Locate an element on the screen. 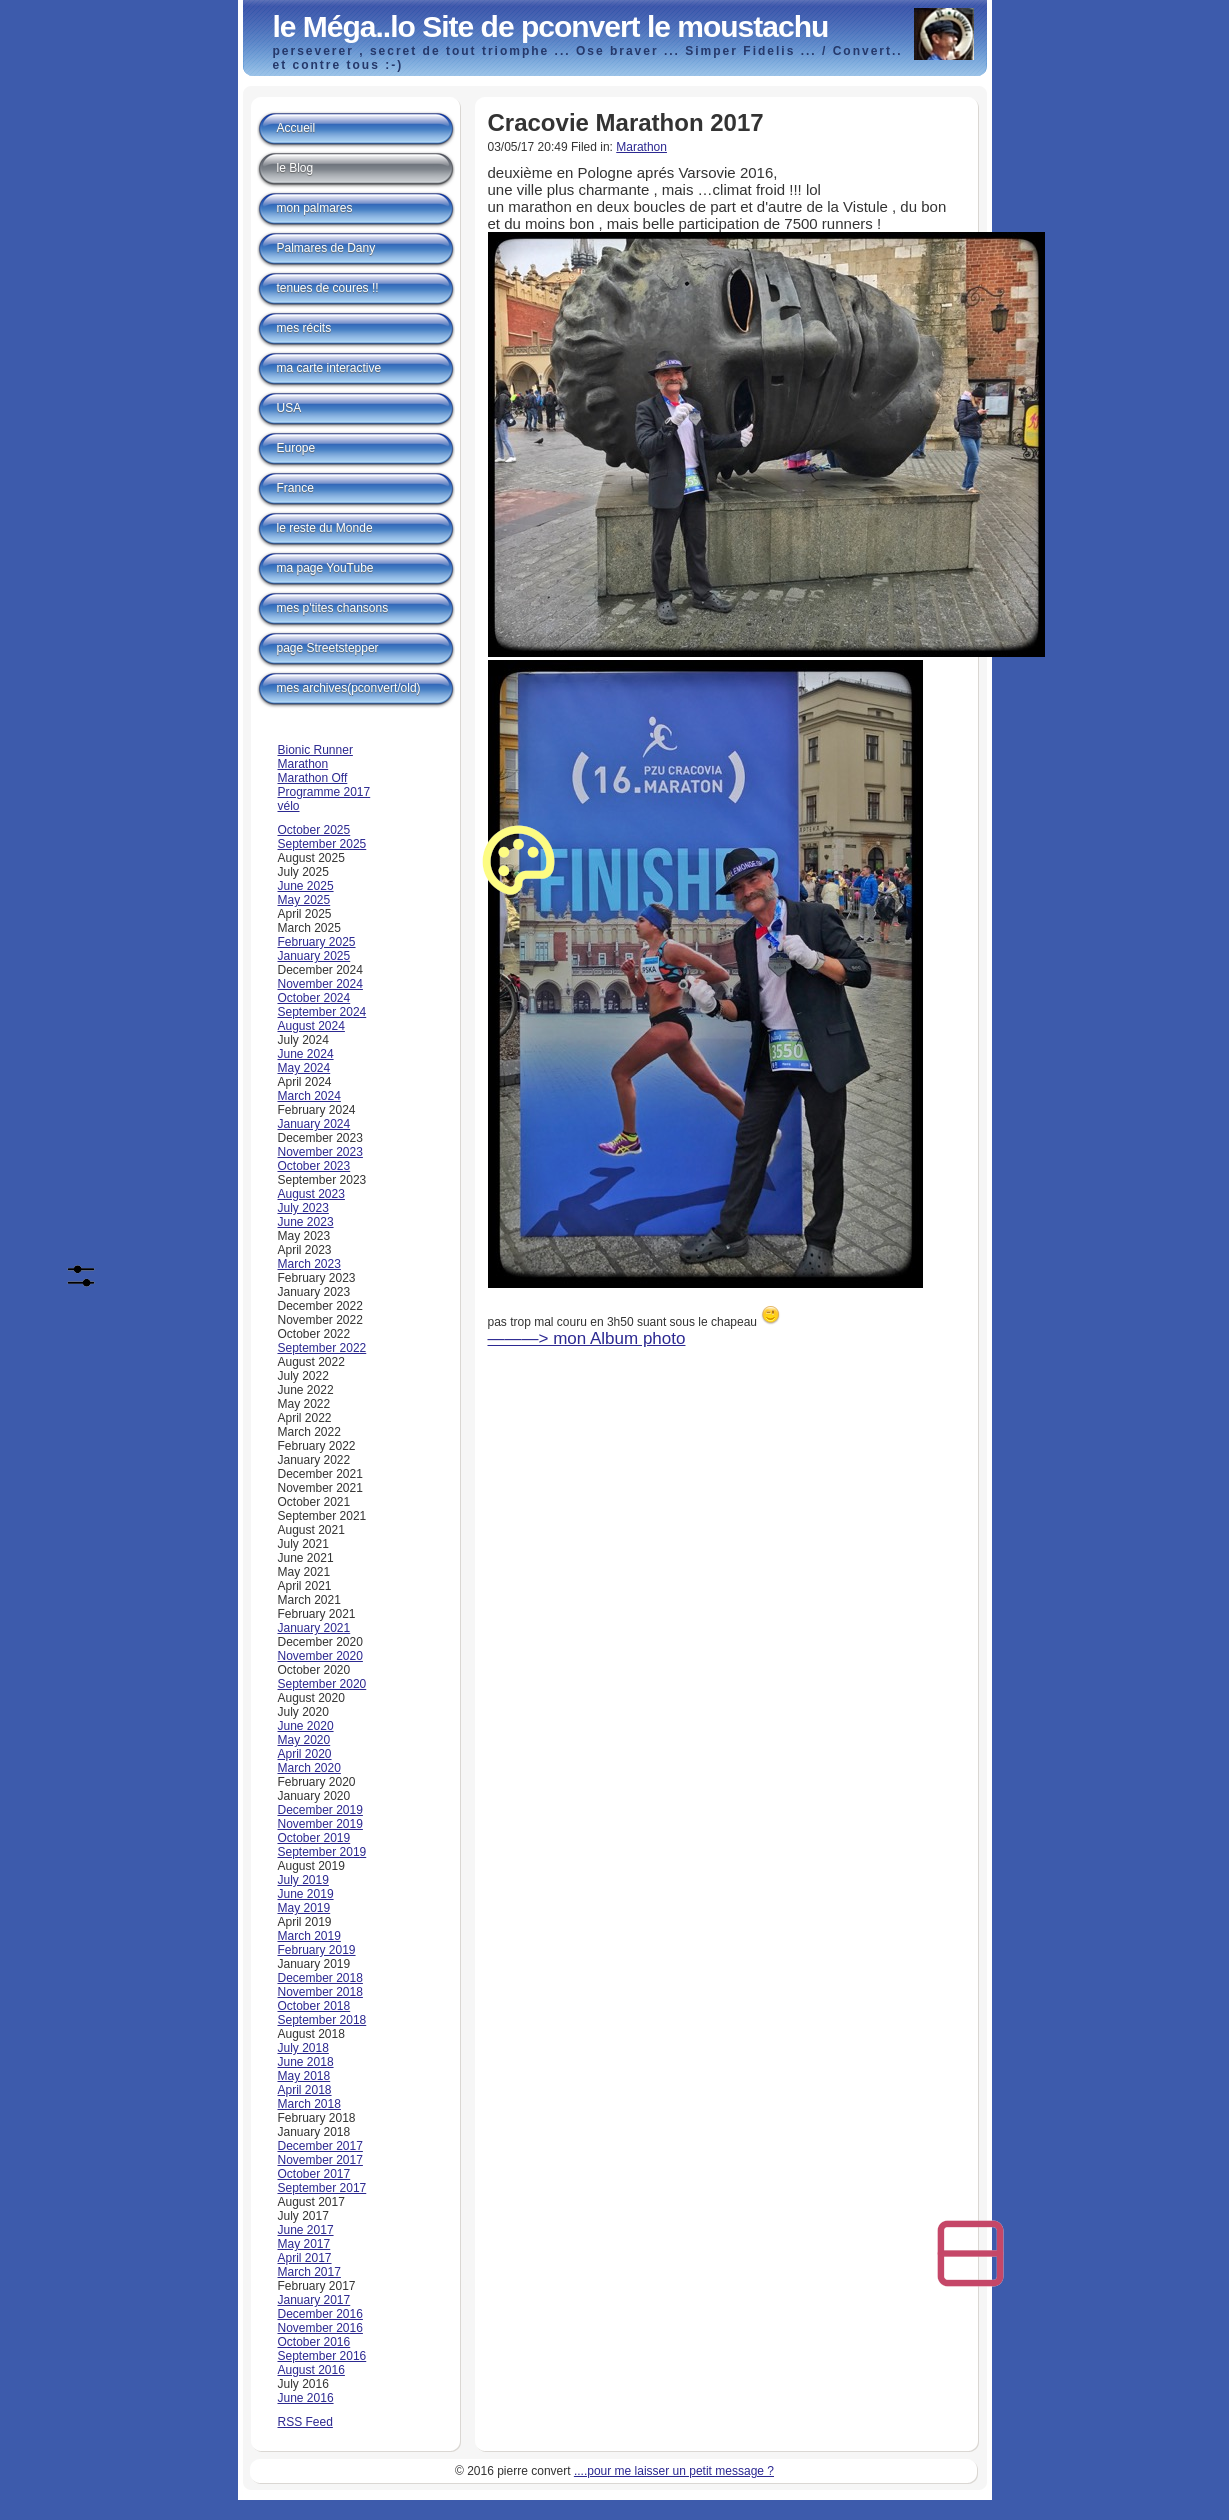  access color or theme settings is located at coordinates (518, 861).